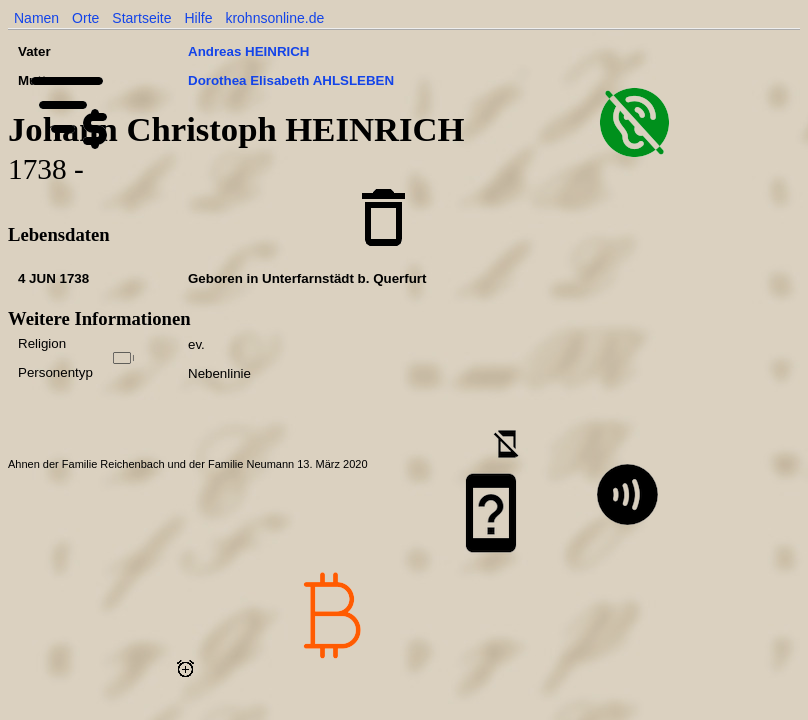 Image resolution: width=808 pixels, height=720 pixels. What do you see at coordinates (123, 358) in the screenshot?
I see `indicates battery is empty or depleted` at bounding box center [123, 358].